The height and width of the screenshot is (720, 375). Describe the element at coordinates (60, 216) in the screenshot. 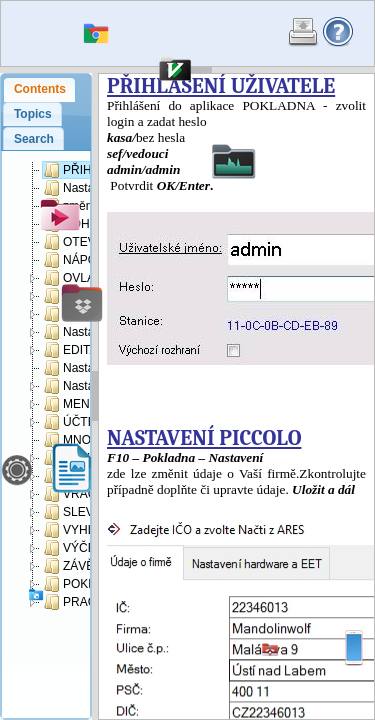

I see `open microsoft stream video folder` at that location.